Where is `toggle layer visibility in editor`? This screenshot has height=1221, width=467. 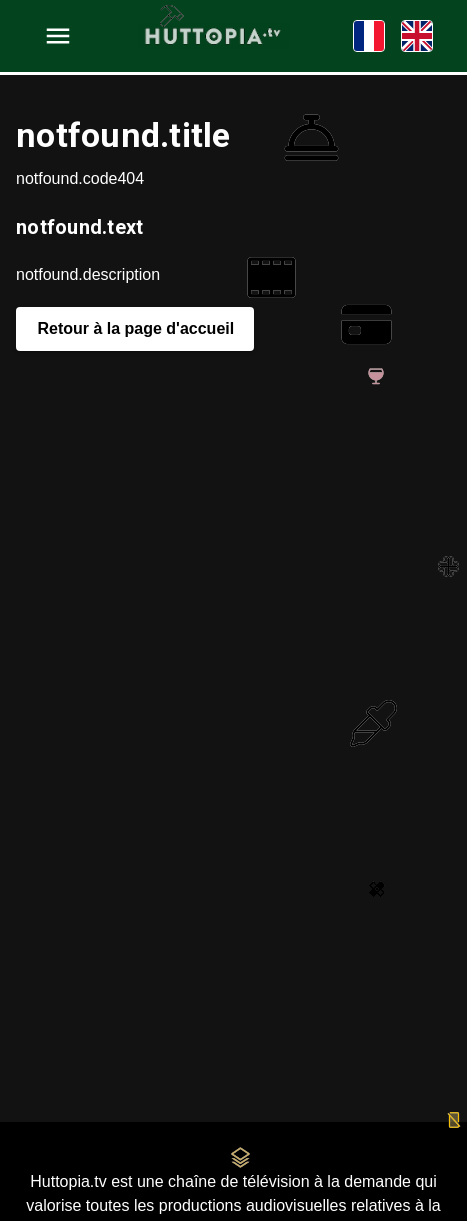 toggle layer visibility in editor is located at coordinates (240, 1157).